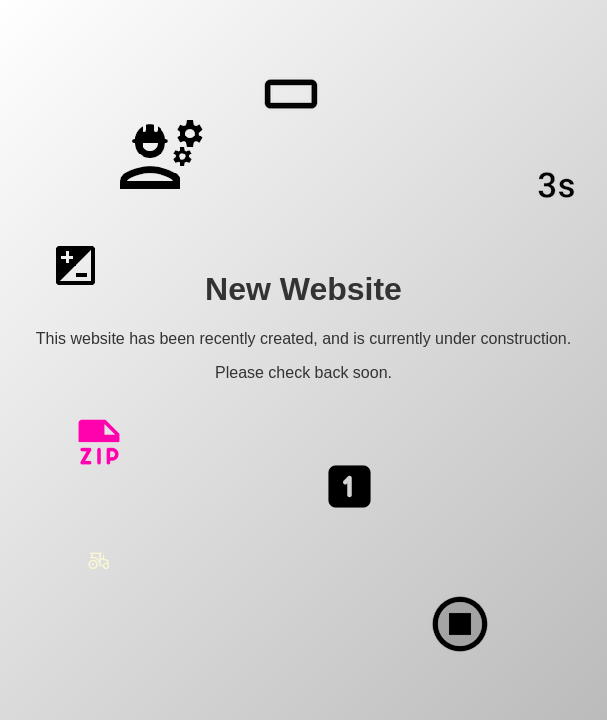 The image size is (607, 720). Describe the element at coordinates (349, 486) in the screenshot. I see `indicates step one in a numbered sequence` at that location.